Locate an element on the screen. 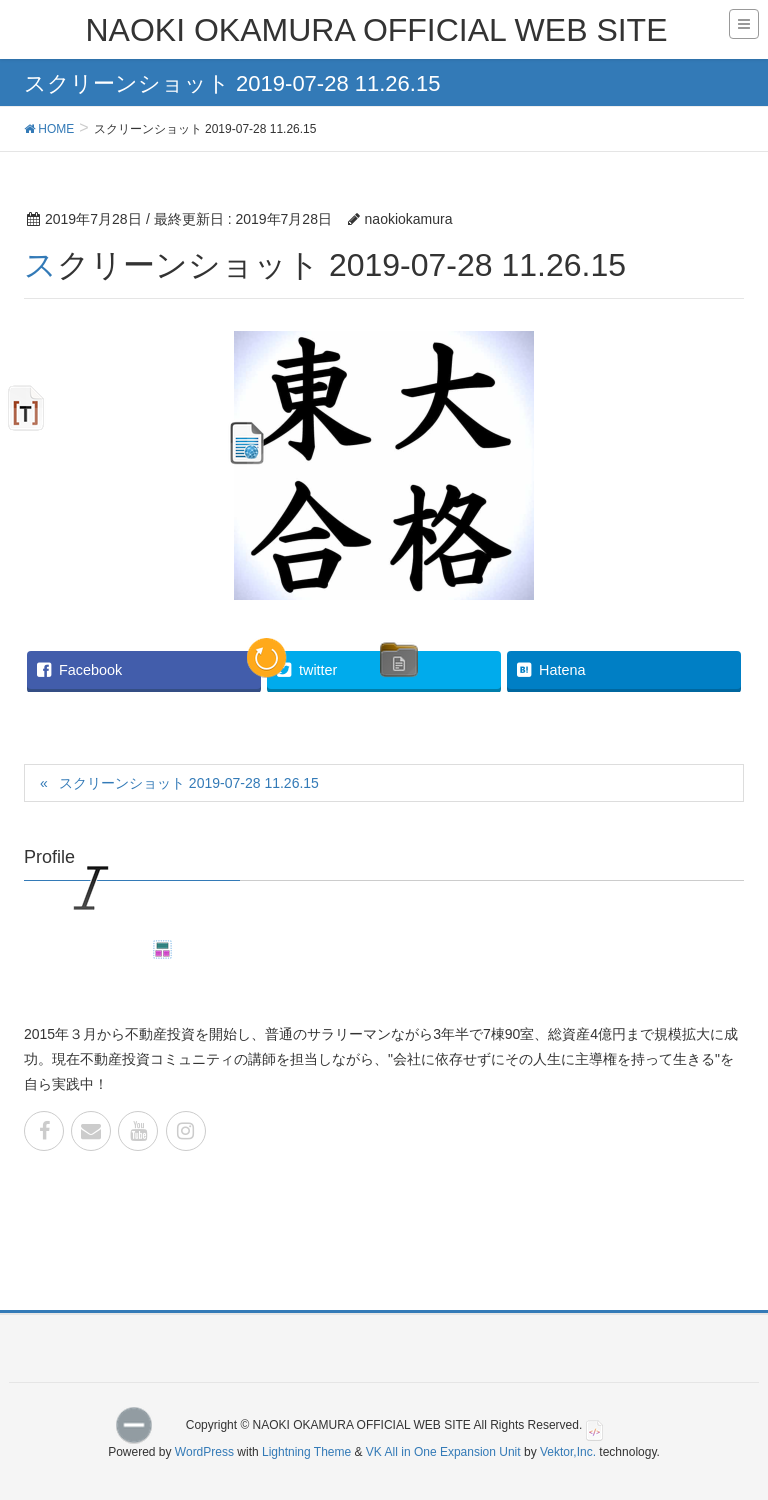 The height and width of the screenshot is (1500, 768). restart the system is located at coordinates (267, 658).